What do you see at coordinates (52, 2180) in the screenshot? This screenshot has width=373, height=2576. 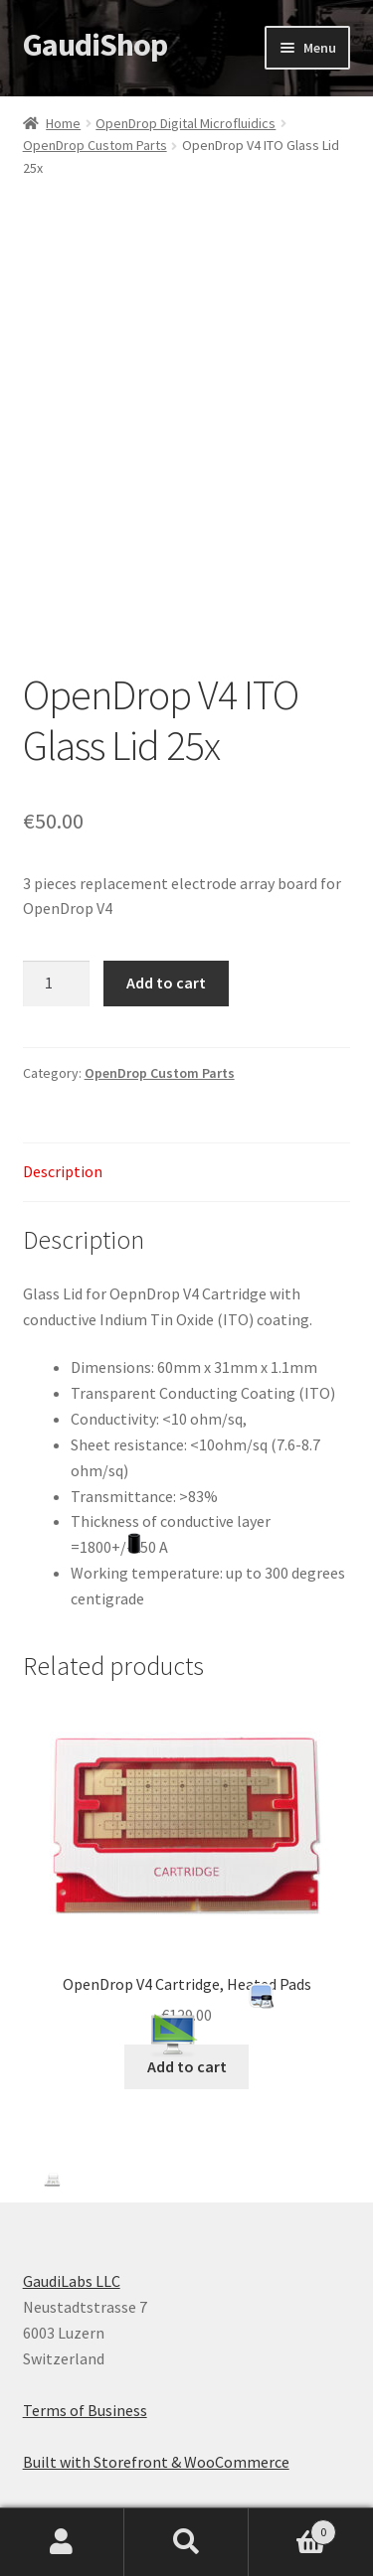 I see `send or receive a fax` at bounding box center [52, 2180].